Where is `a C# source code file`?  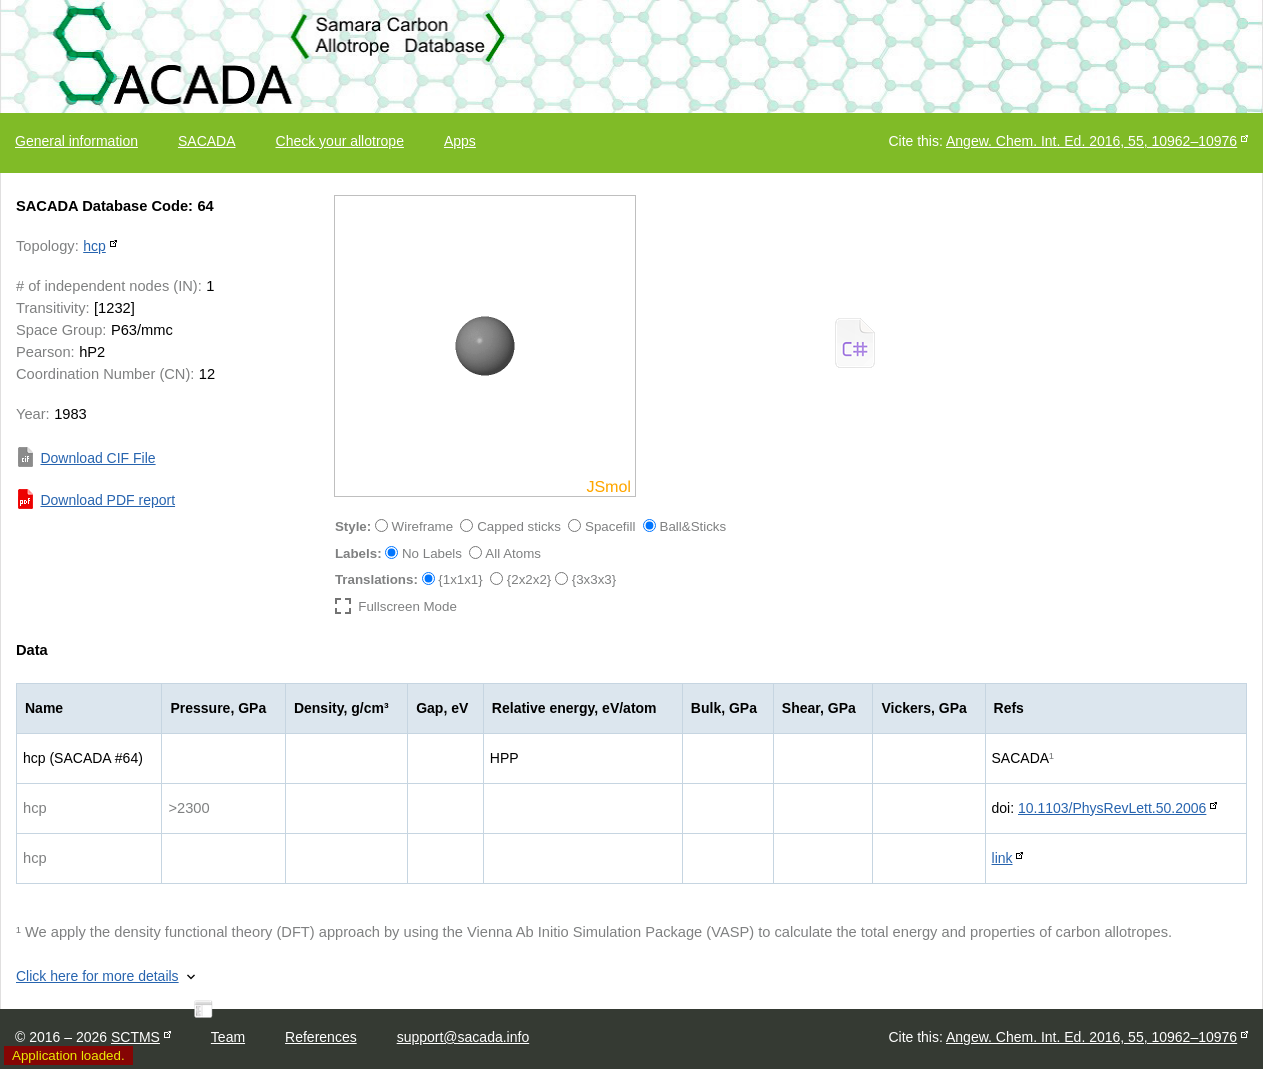 a C# source code file is located at coordinates (855, 343).